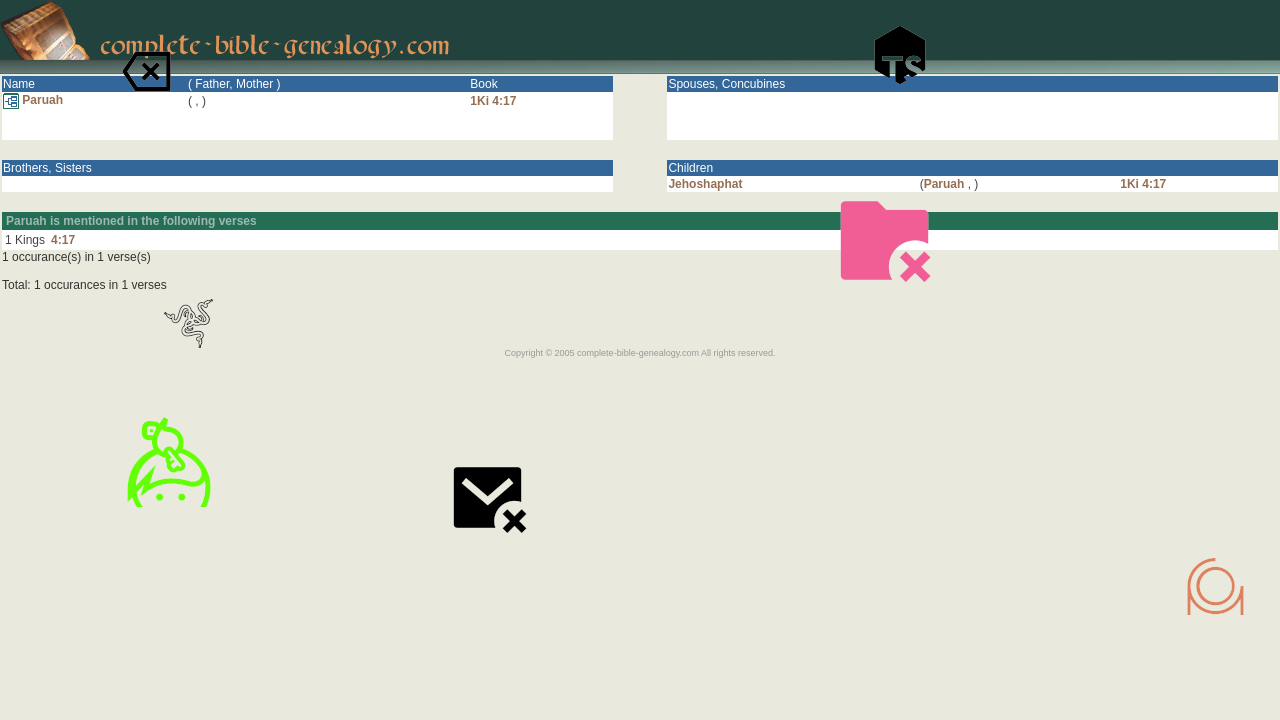 The image size is (1280, 720). What do you see at coordinates (1215, 586) in the screenshot?
I see `mastercomfig logo - a Team Fortress 2 performance optimization tool` at bounding box center [1215, 586].